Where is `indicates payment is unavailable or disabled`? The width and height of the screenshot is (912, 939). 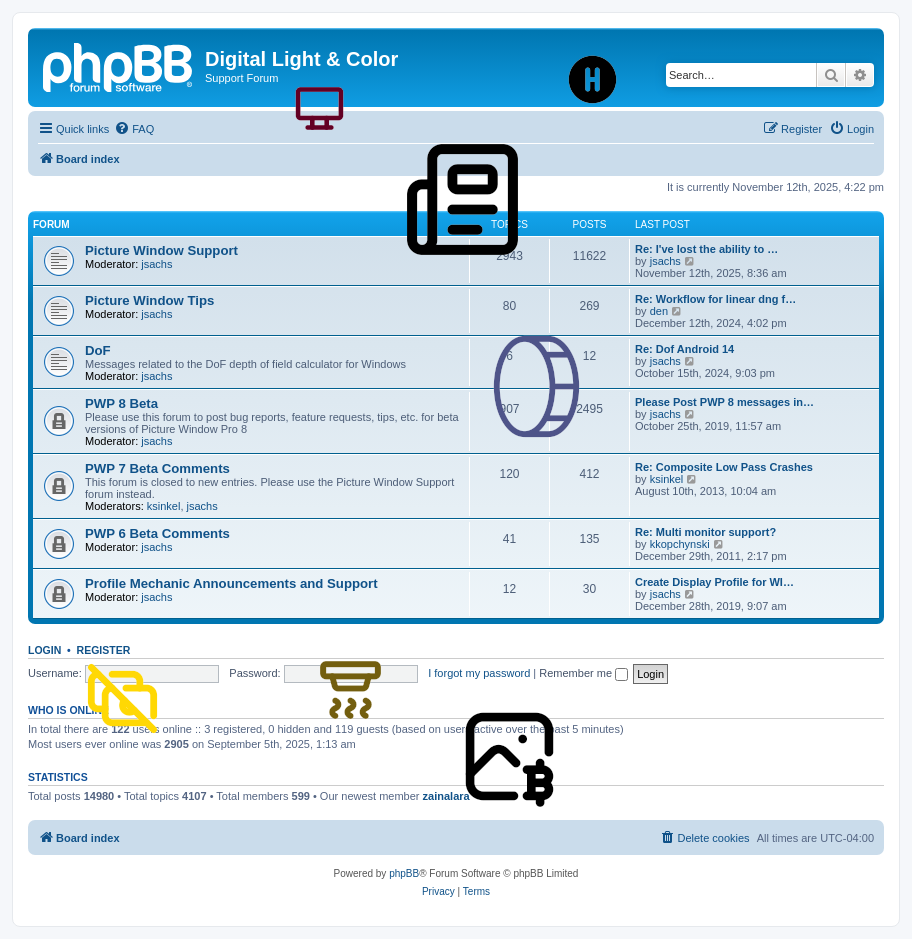 indicates payment is unavailable or disabled is located at coordinates (122, 698).